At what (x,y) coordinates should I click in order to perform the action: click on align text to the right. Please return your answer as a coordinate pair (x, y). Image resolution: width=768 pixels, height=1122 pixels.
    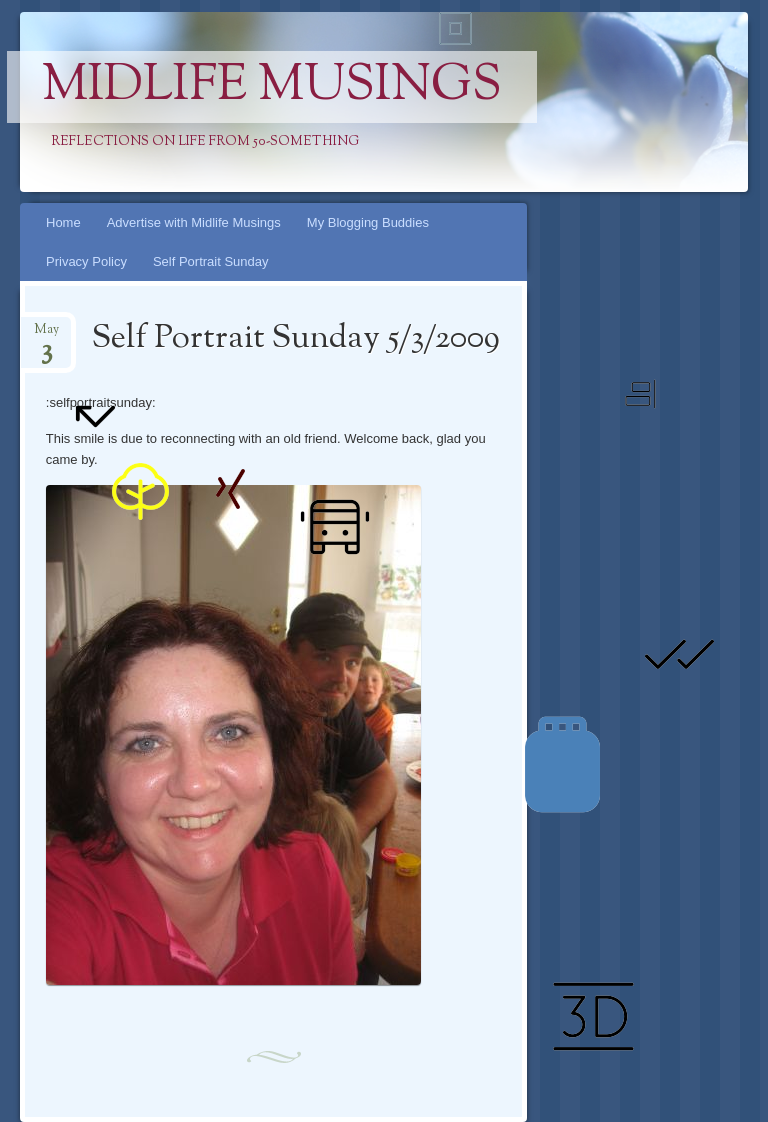
    Looking at the image, I should click on (641, 394).